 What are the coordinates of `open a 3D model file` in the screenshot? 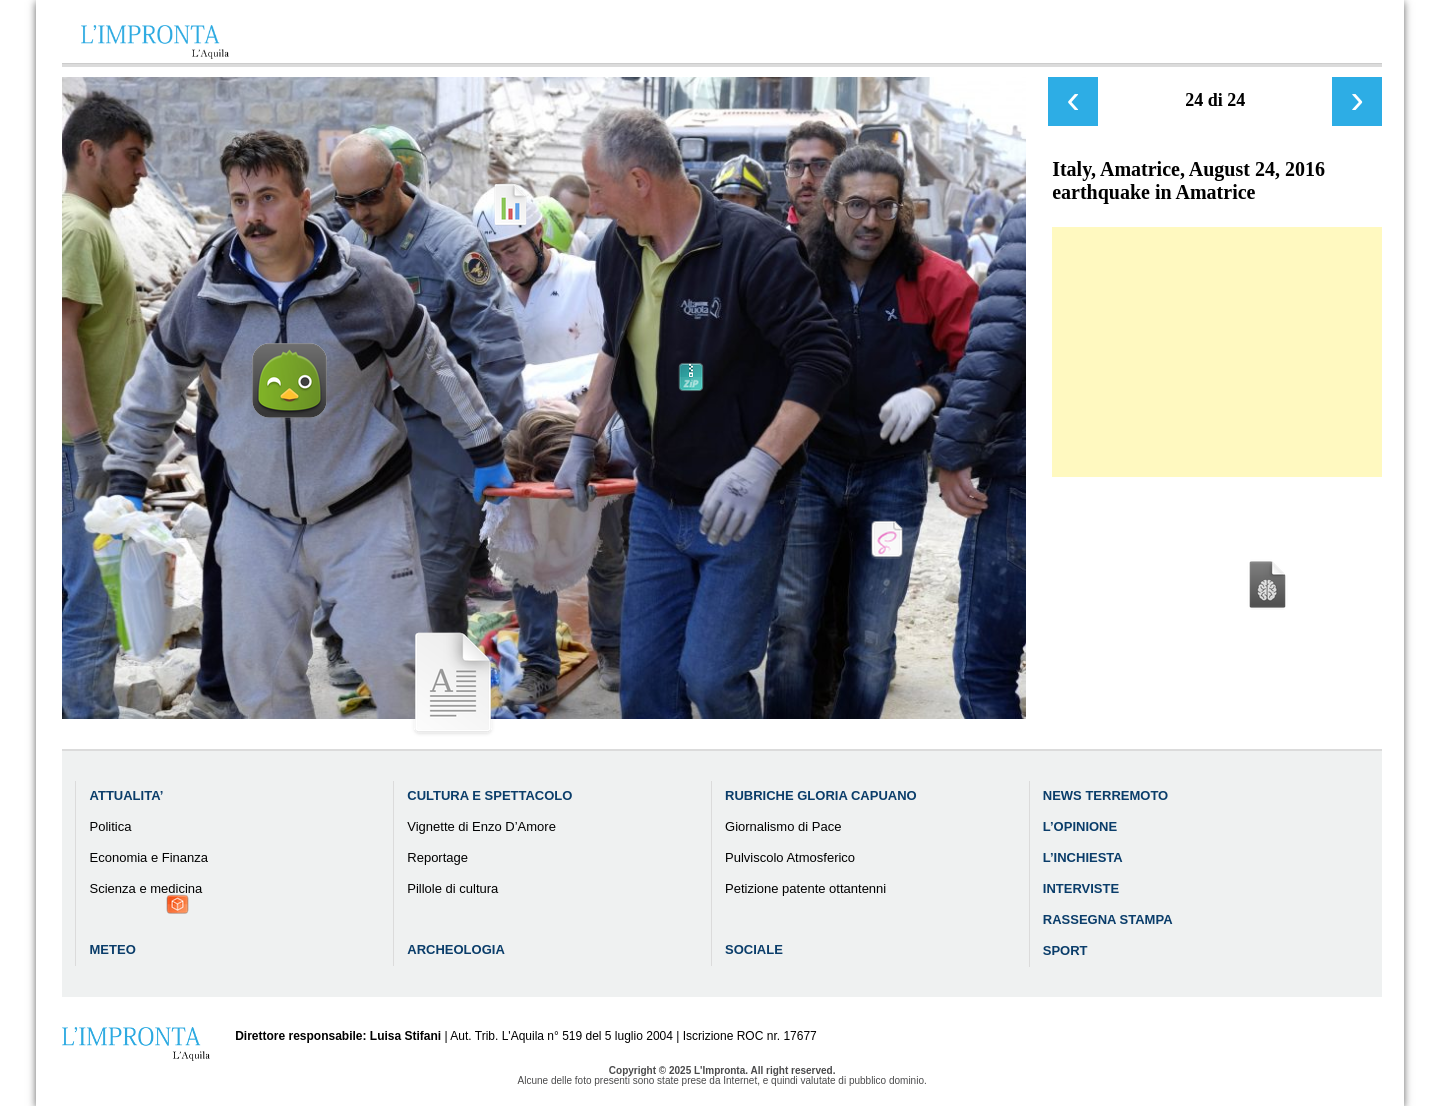 It's located at (177, 903).